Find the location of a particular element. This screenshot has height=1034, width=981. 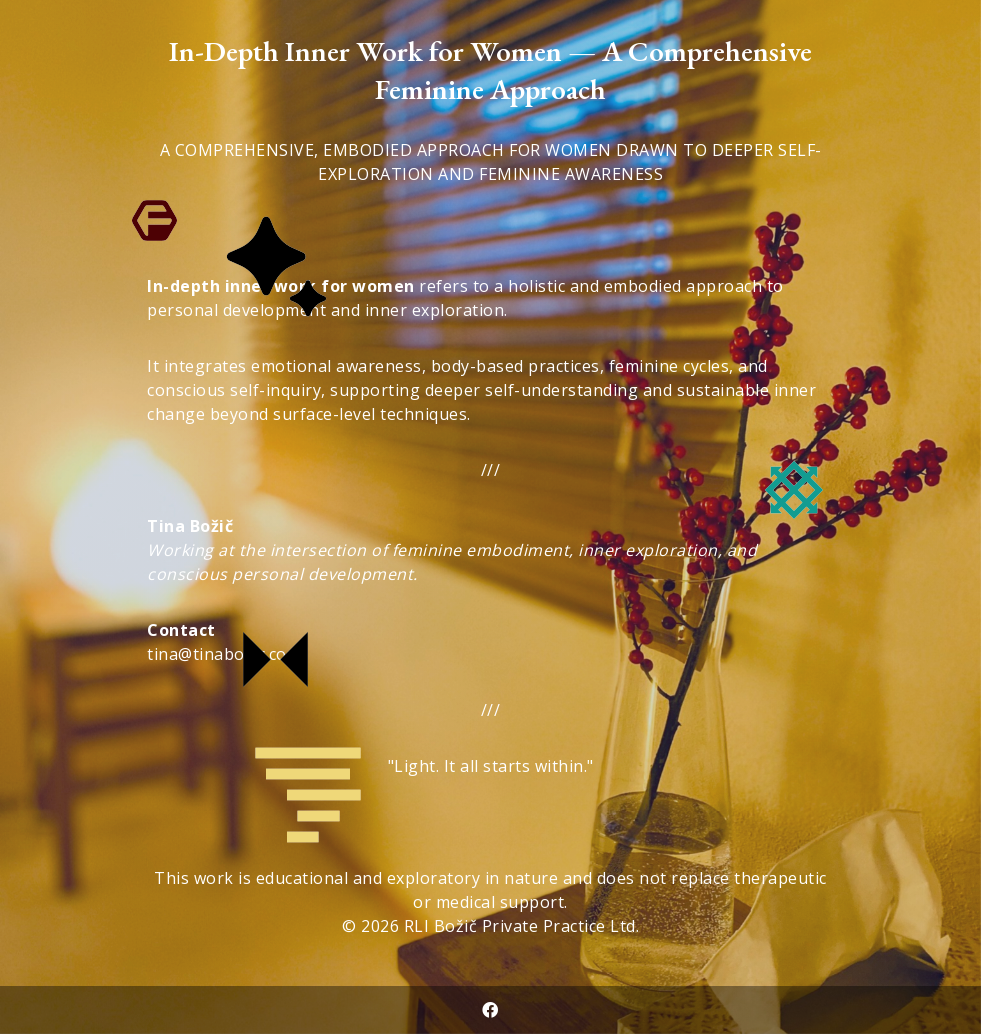

open floorp browser is located at coordinates (154, 220).